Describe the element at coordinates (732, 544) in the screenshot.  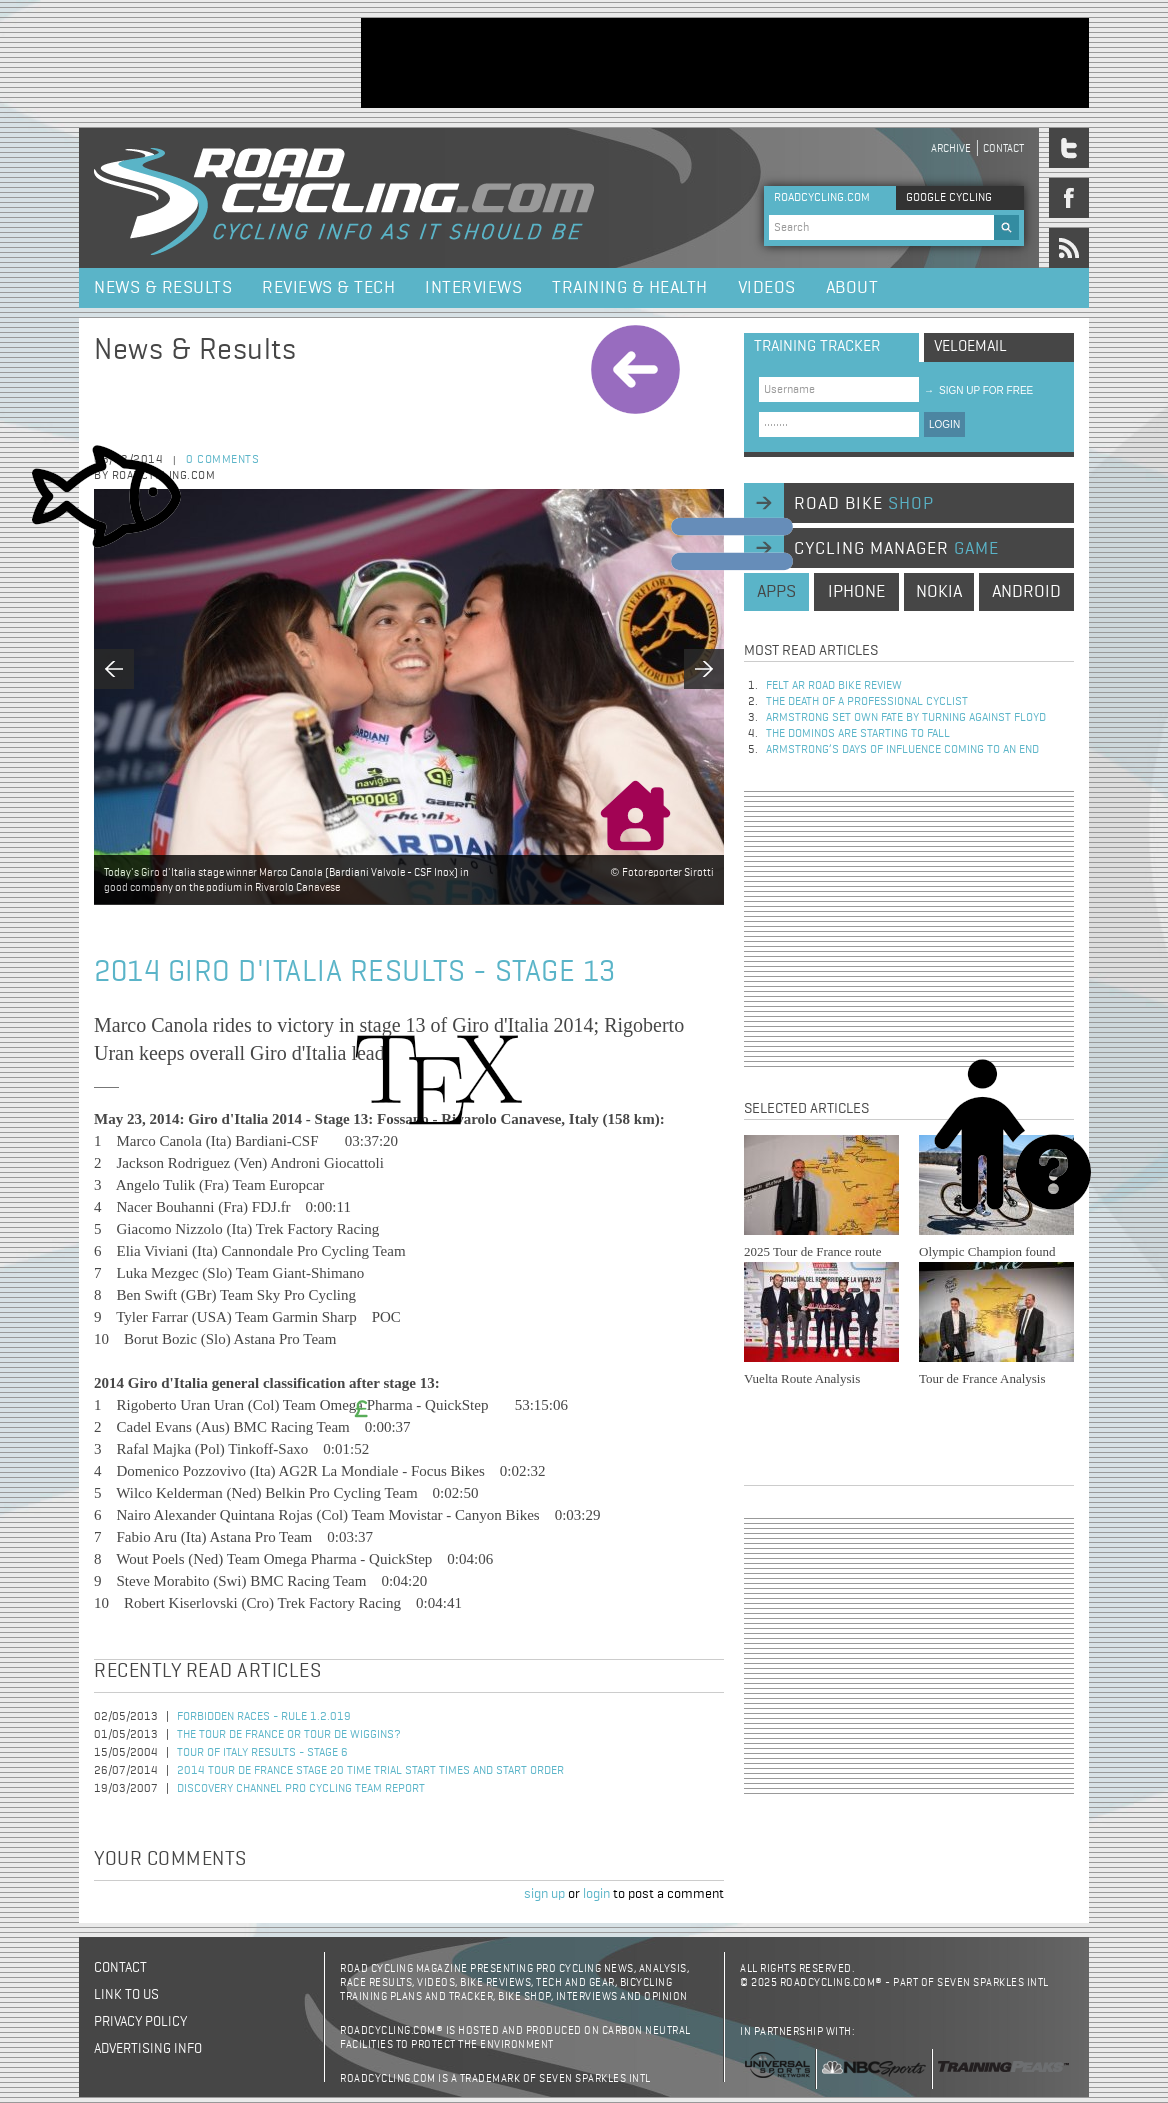
I see `drag to reorder or rearrange items` at that location.